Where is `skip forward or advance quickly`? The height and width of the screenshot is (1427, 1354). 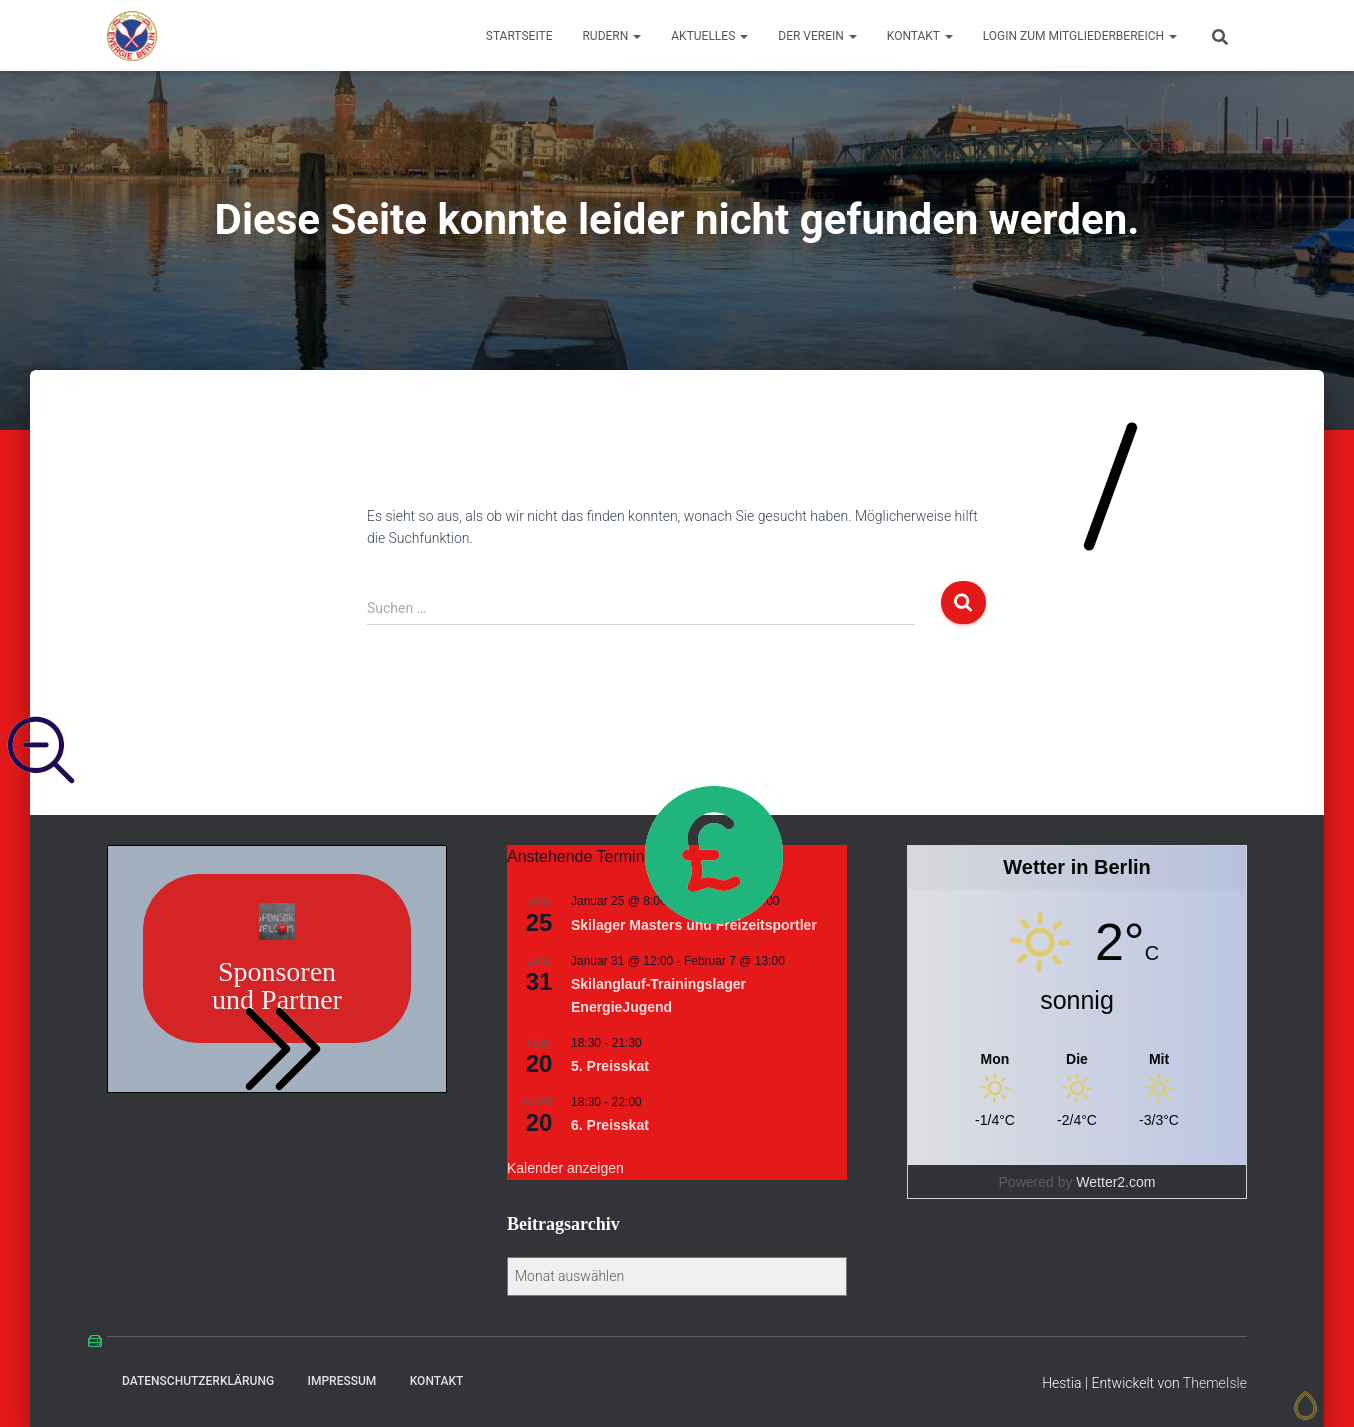
skip forward or advance quickly is located at coordinates (283, 1049).